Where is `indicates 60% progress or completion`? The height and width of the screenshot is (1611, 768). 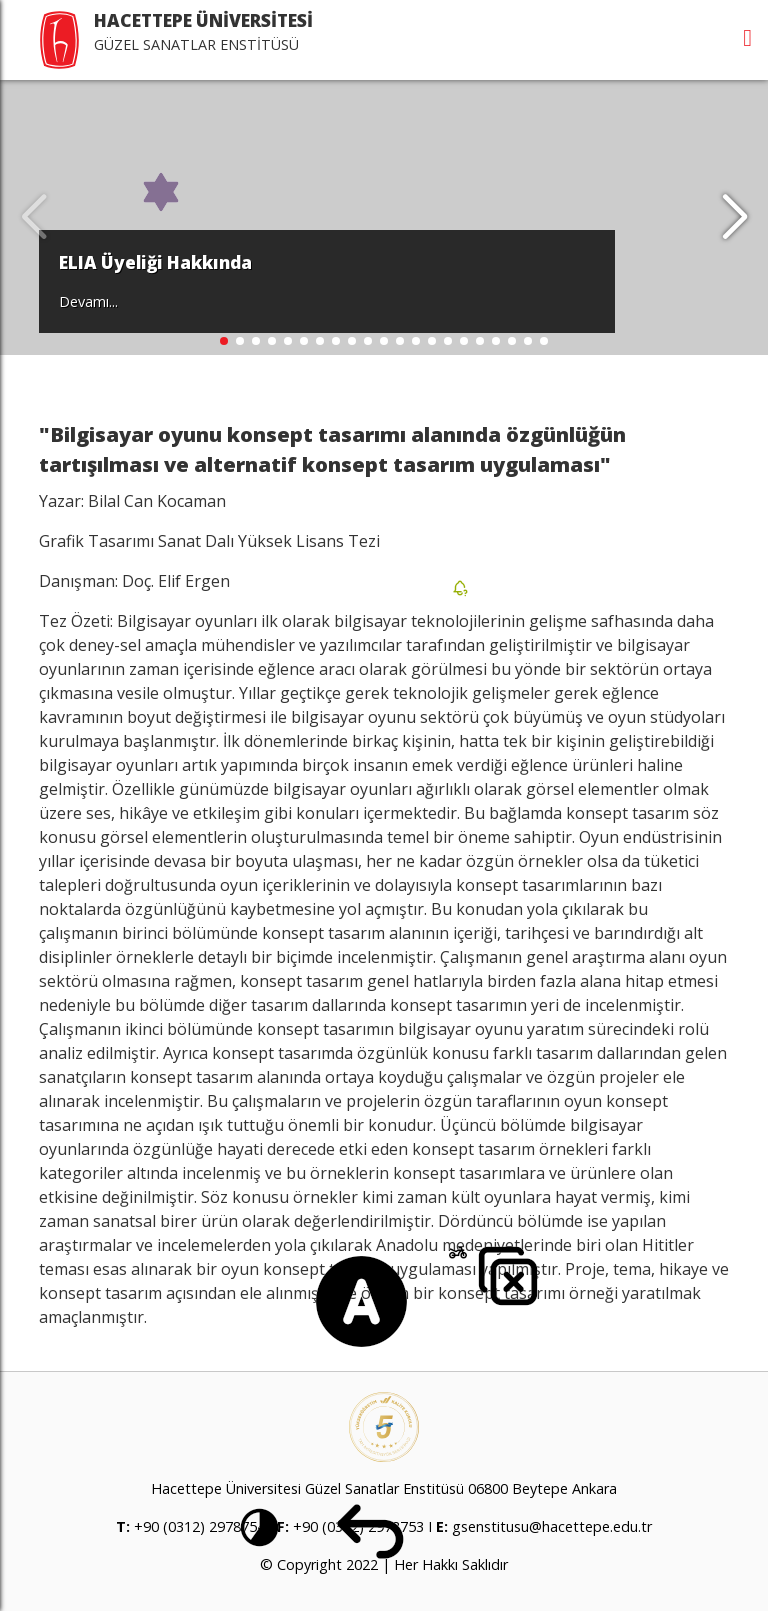 indicates 60% progress or completion is located at coordinates (259, 1527).